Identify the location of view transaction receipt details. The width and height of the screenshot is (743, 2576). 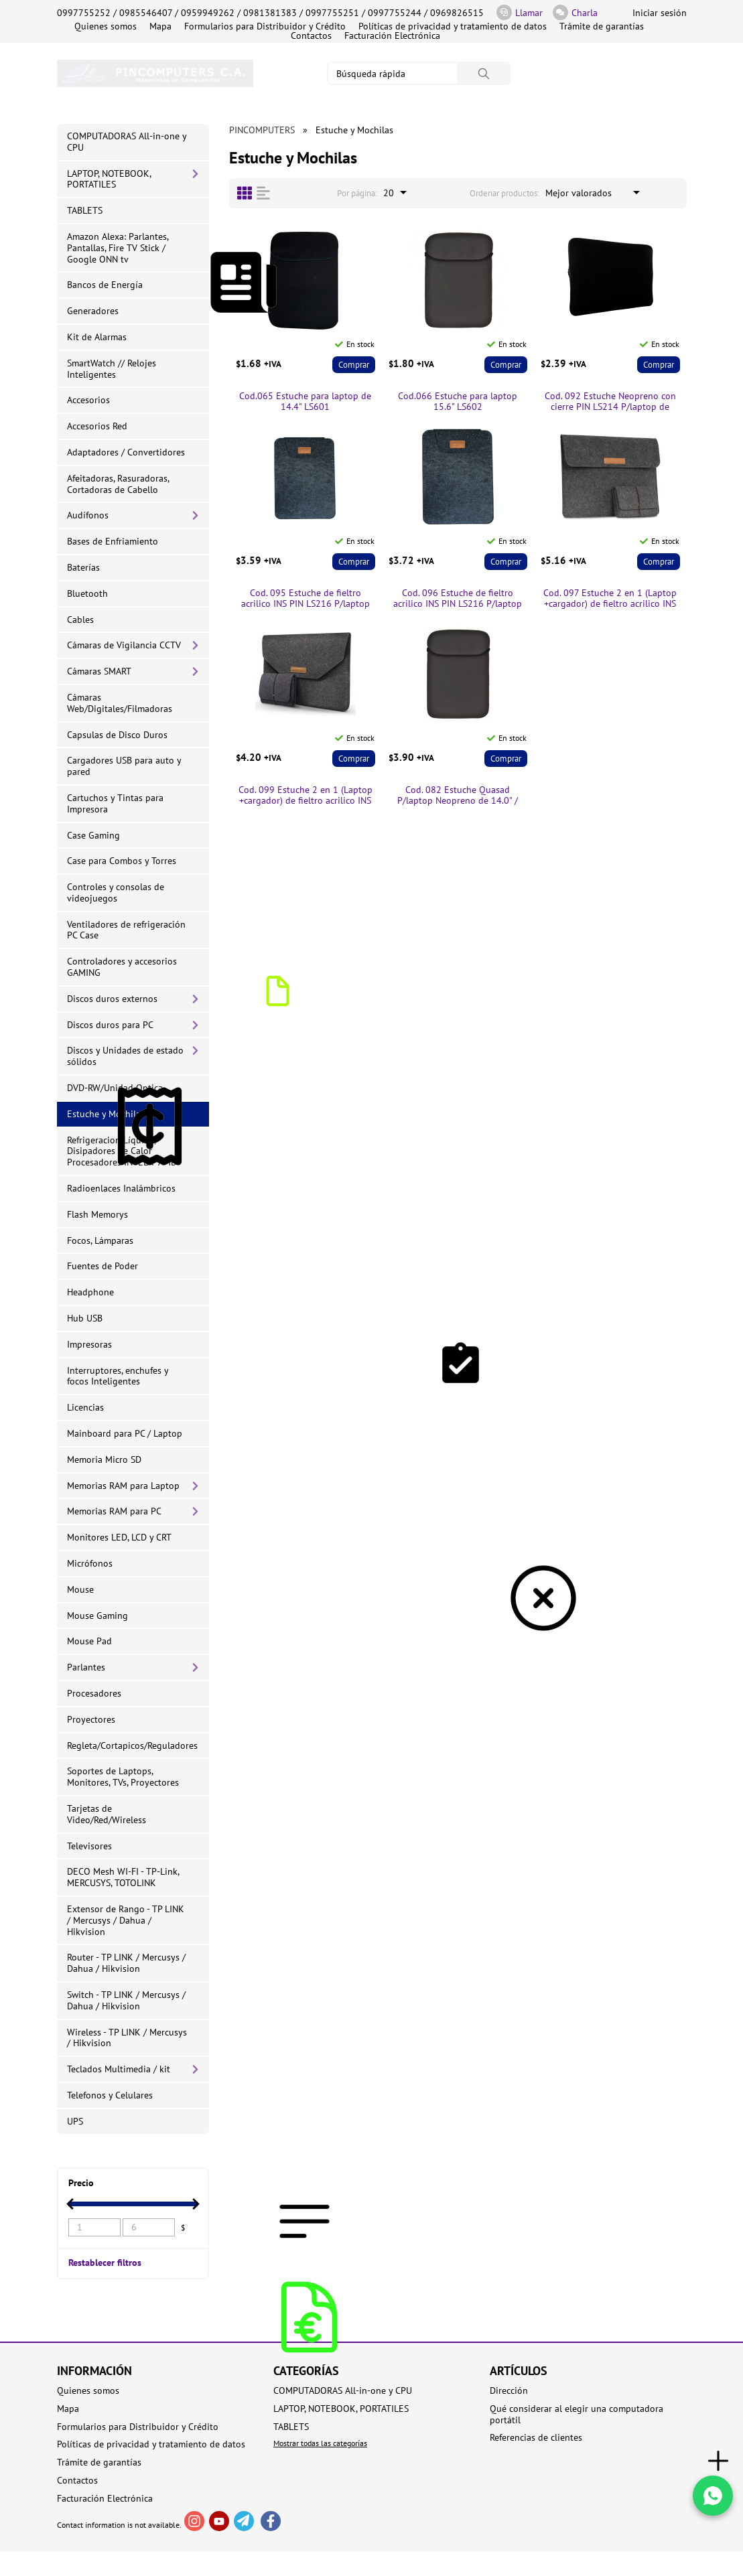
(149, 1126).